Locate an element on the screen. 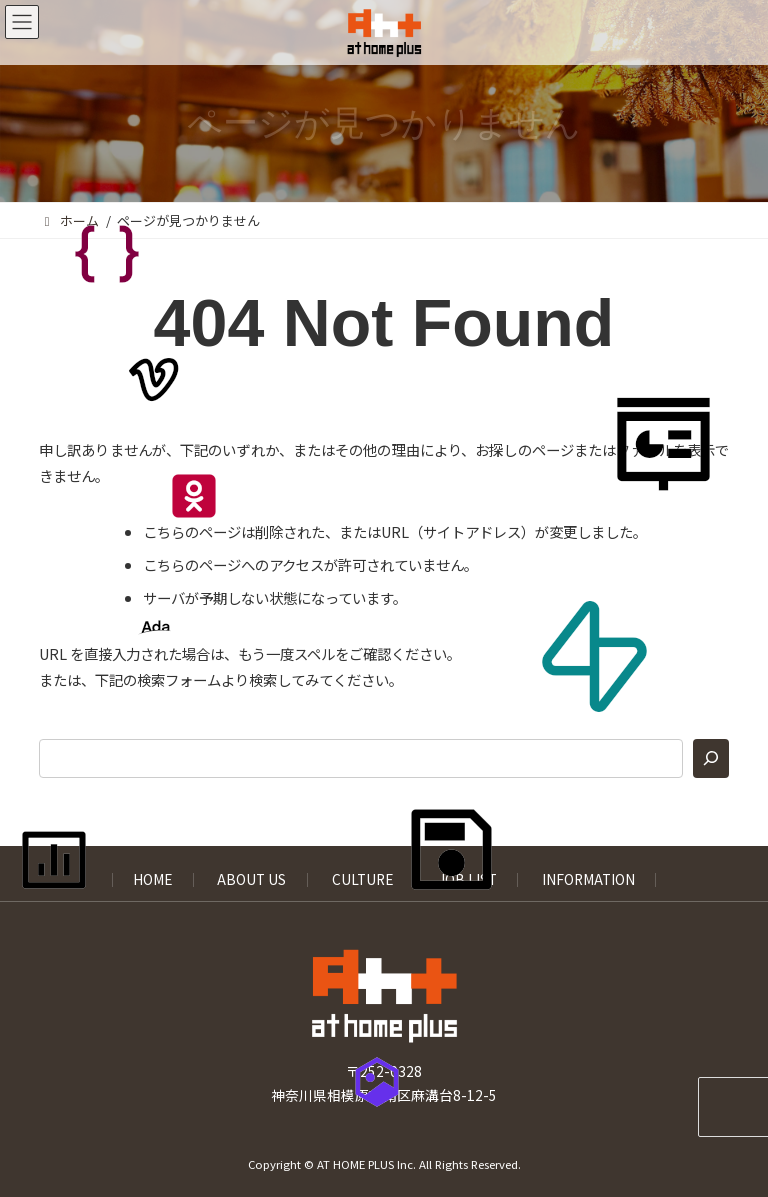 The height and width of the screenshot is (1197, 768). access code editor or development tools is located at coordinates (107, 254).